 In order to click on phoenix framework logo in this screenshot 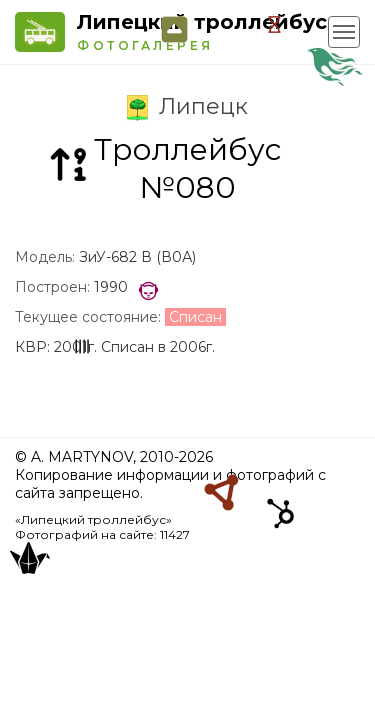, I will do `click(335, 67)`.